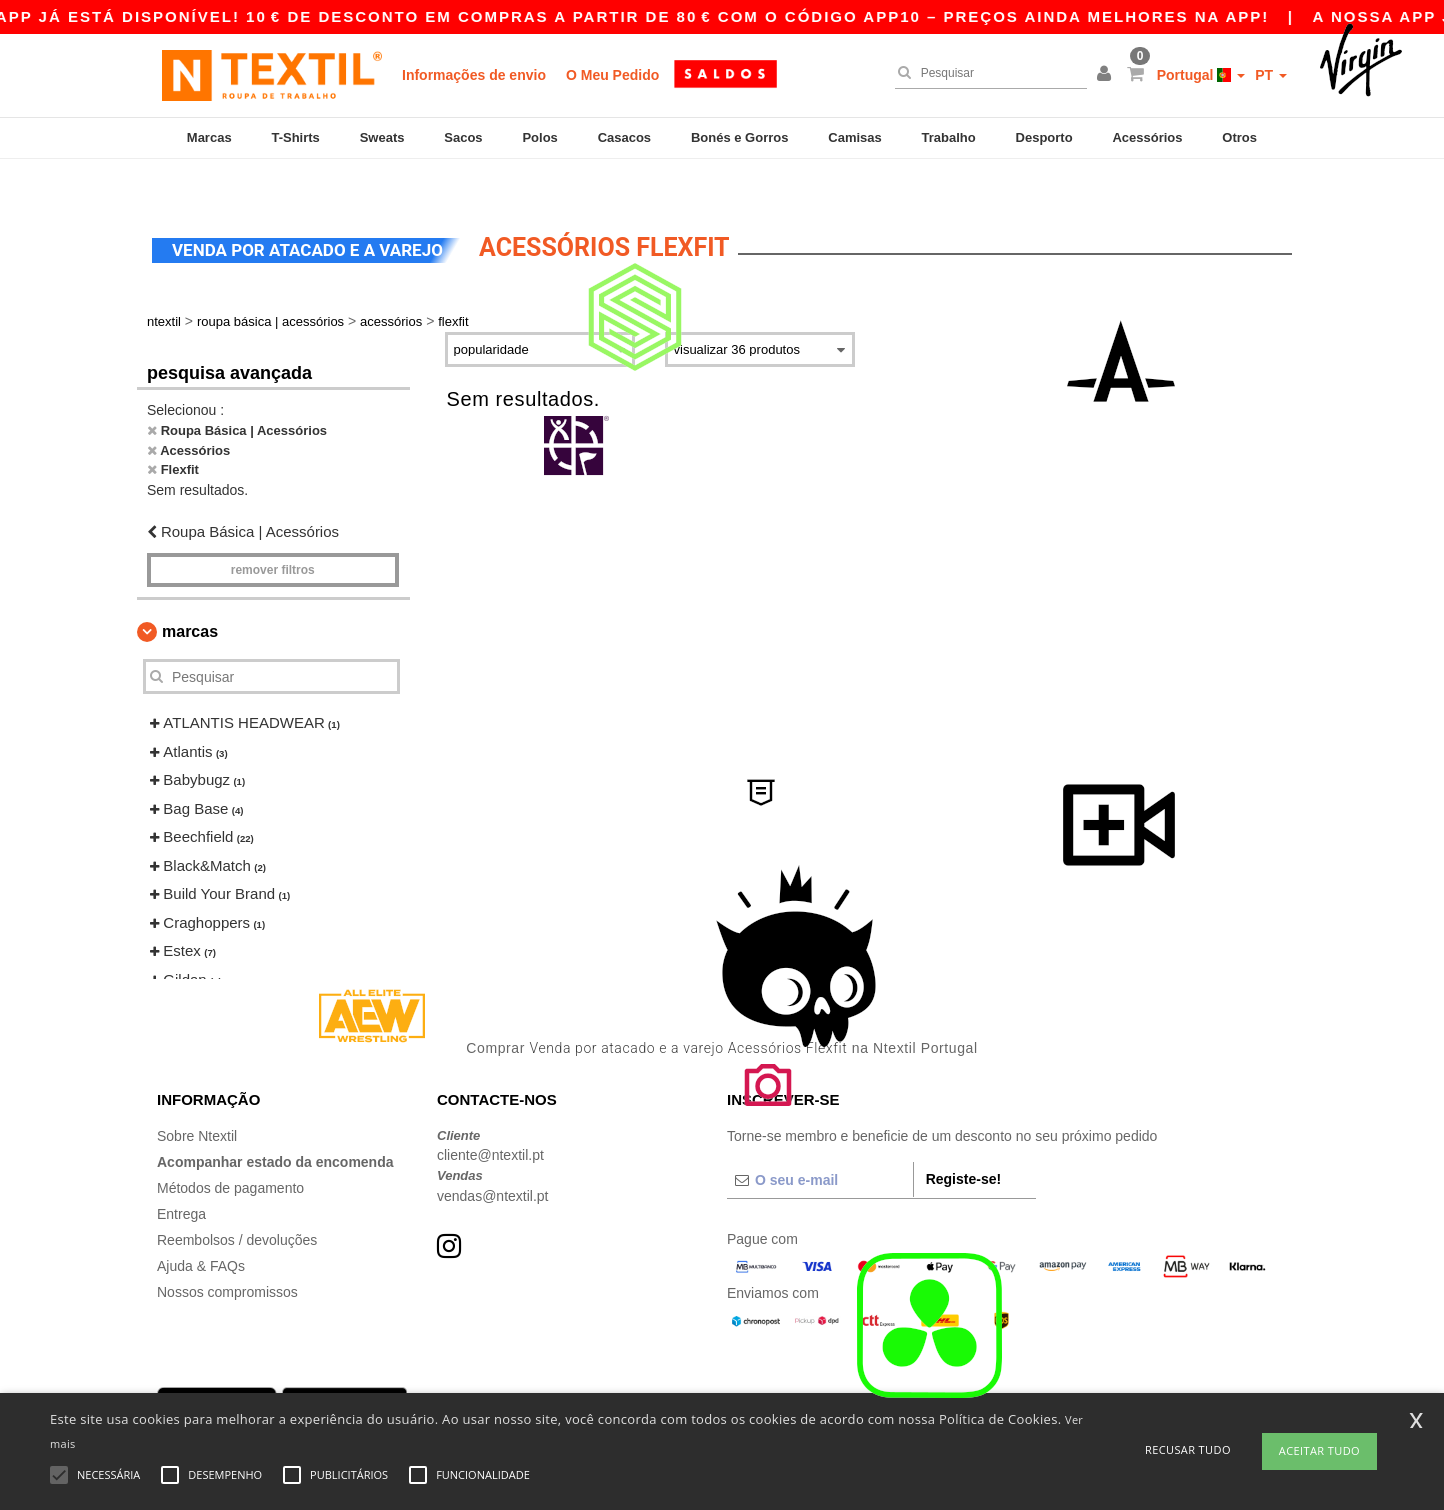 This screenshot has height=1510, width=1444. What do you see at coordinates (929, 1325) in the screenshot?
I see `open DaVinci Resolve video editing software` at bounding box center [929, 1325].